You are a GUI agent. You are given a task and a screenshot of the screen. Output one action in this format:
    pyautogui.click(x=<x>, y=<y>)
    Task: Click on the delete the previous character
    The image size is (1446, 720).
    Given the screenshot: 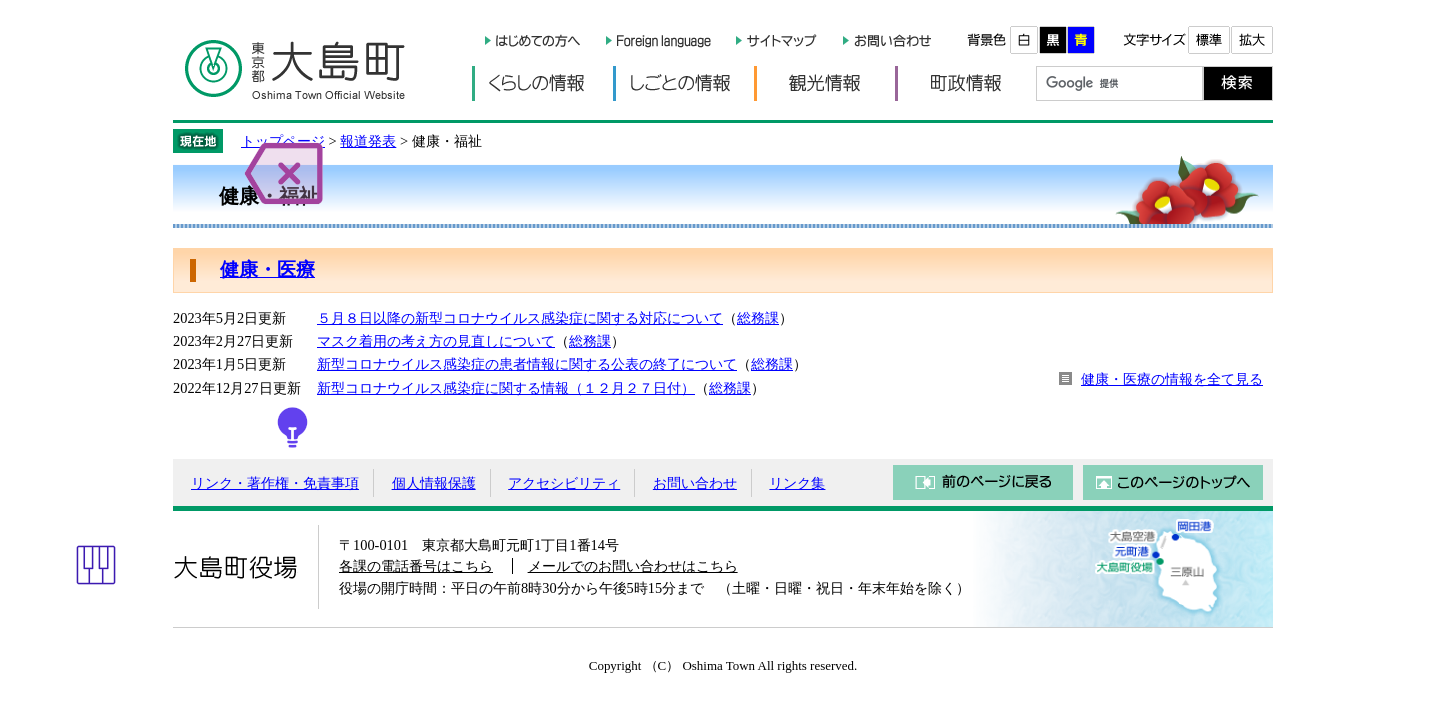 What is the action you would take?
    pyautogui.click(x=286, y=173)
    